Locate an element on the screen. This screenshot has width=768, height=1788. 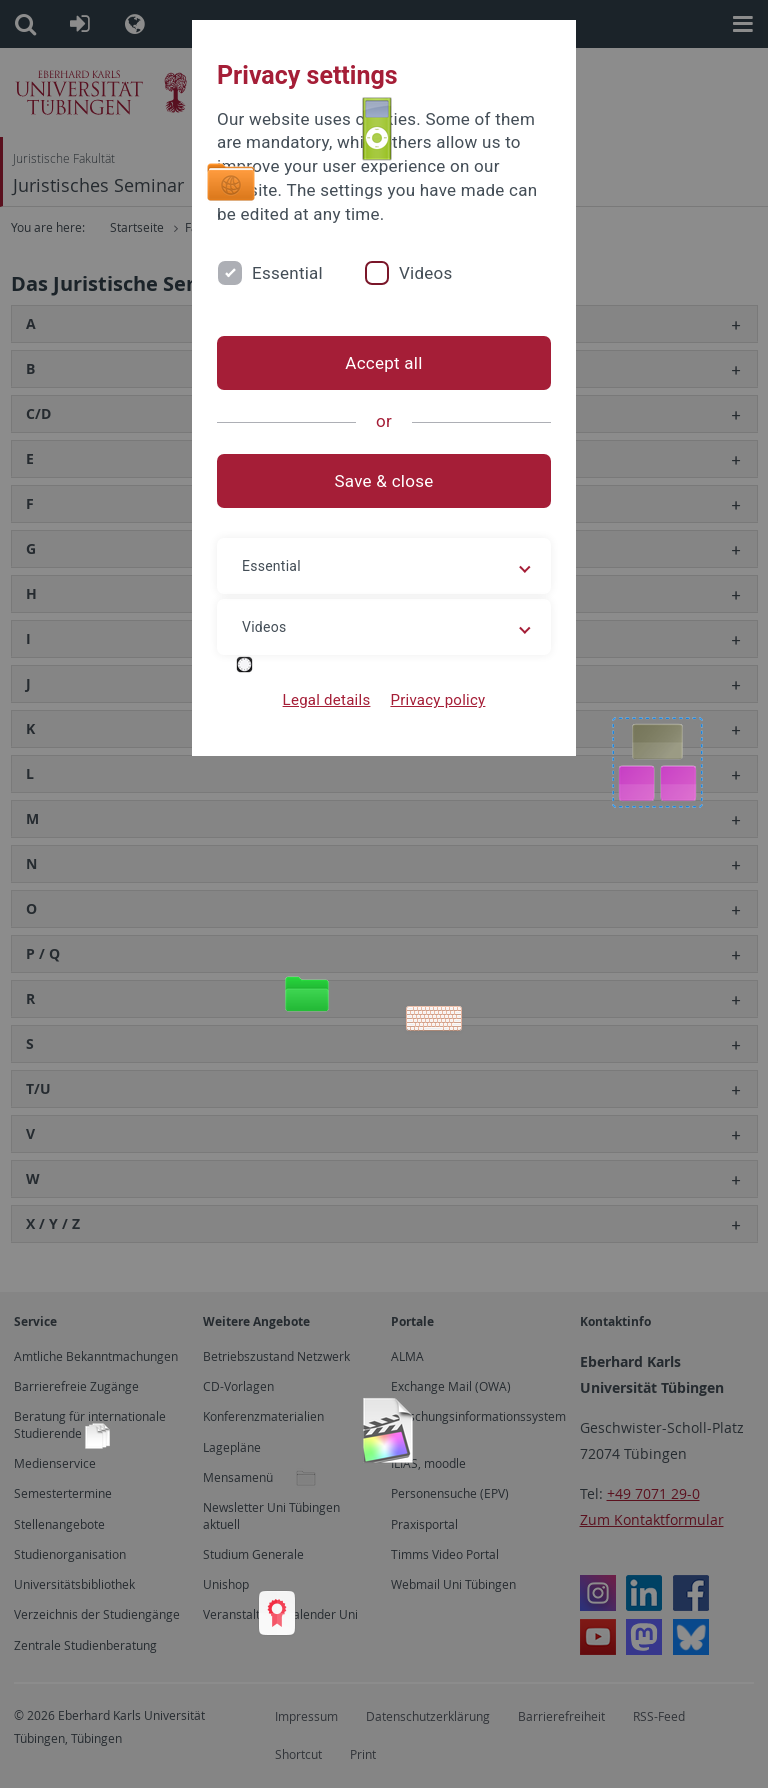
open folder containing files is located at coordinates (307, 994).